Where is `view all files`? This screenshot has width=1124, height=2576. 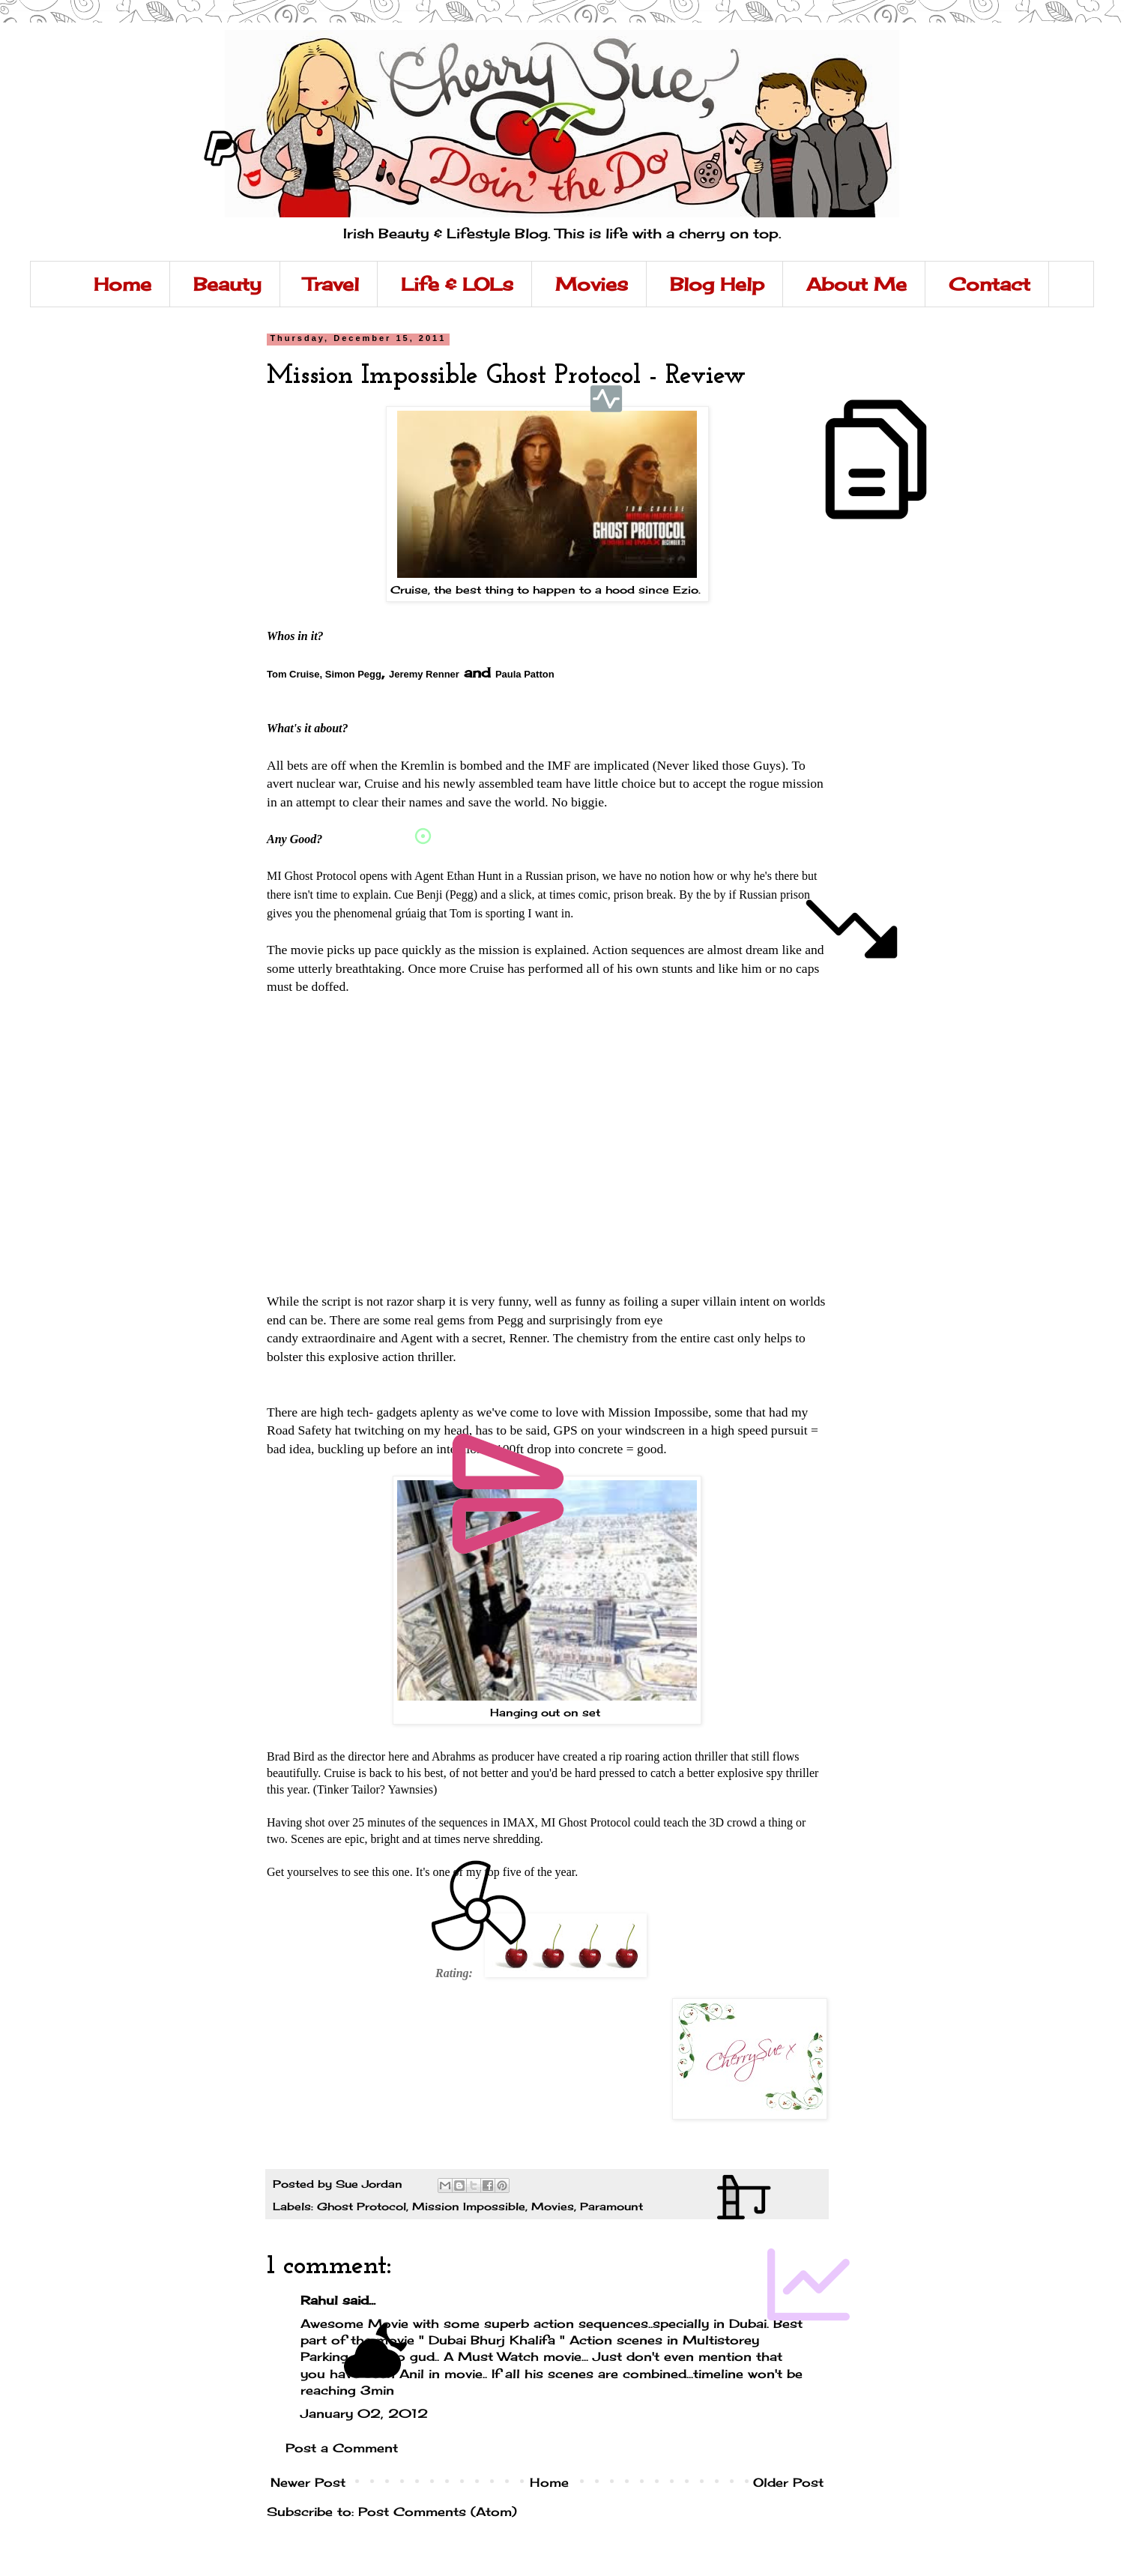 view all files is located at coordinates (876, 459).